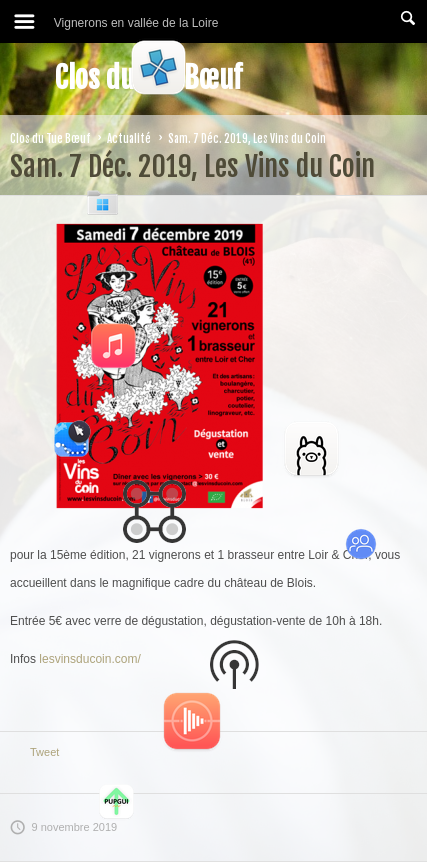 This screenshot has height=862, width=427. What do you see at coordinates (154, 511) in the screenshot?
I see `configure hot corners behavior` at bounding box center [154, 511].